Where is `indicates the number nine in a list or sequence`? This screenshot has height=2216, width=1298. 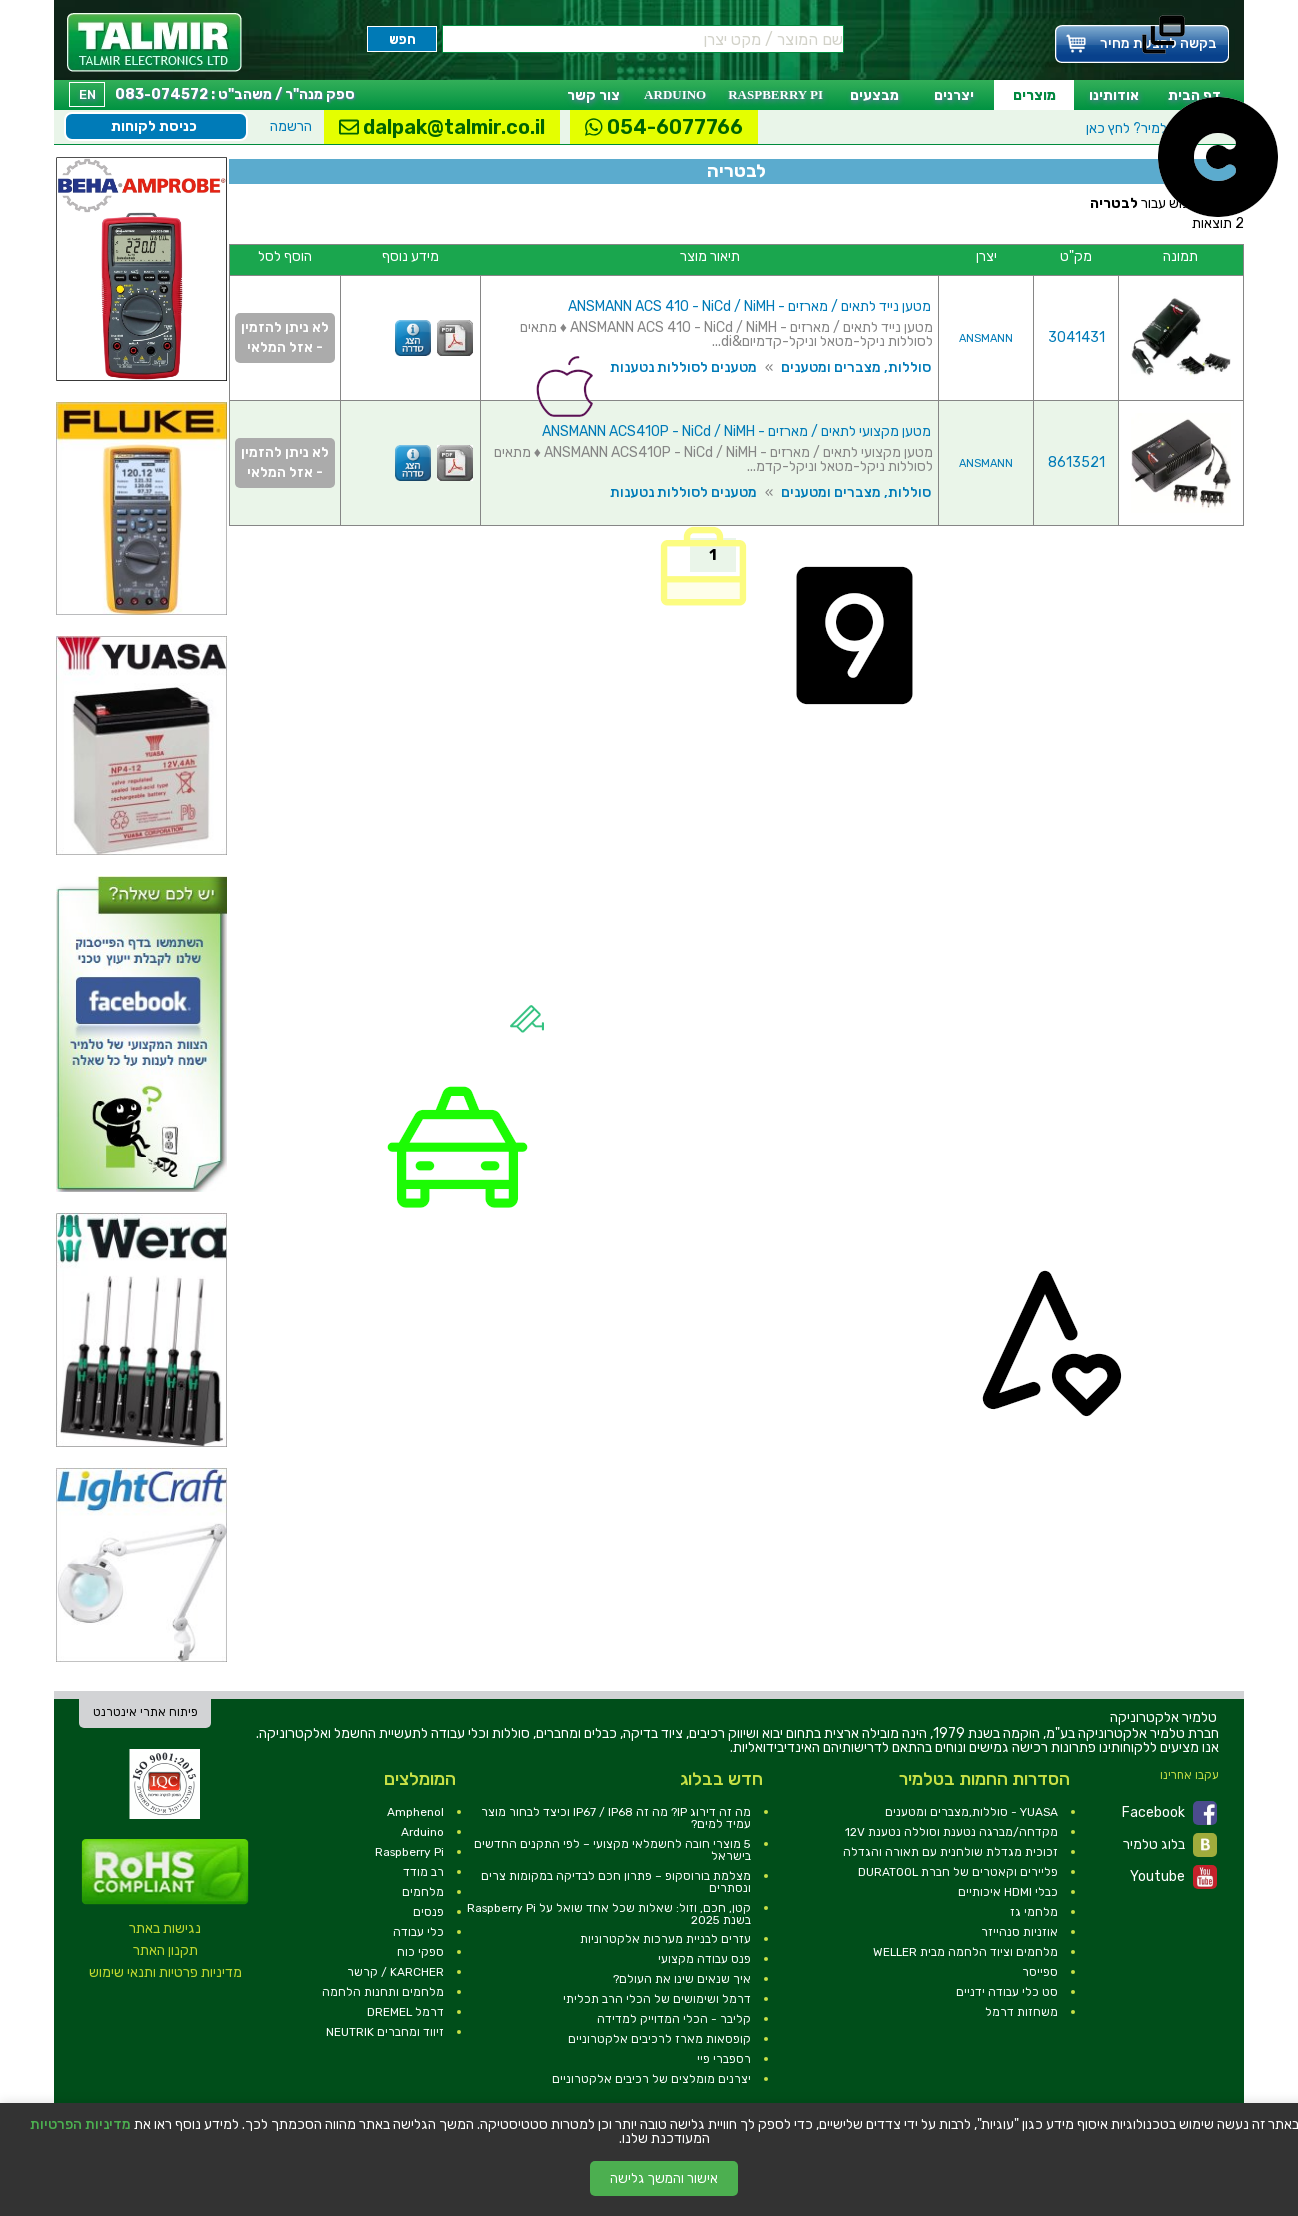 indicates the number nine in a list or sequence is located at coordinates (854, 635).